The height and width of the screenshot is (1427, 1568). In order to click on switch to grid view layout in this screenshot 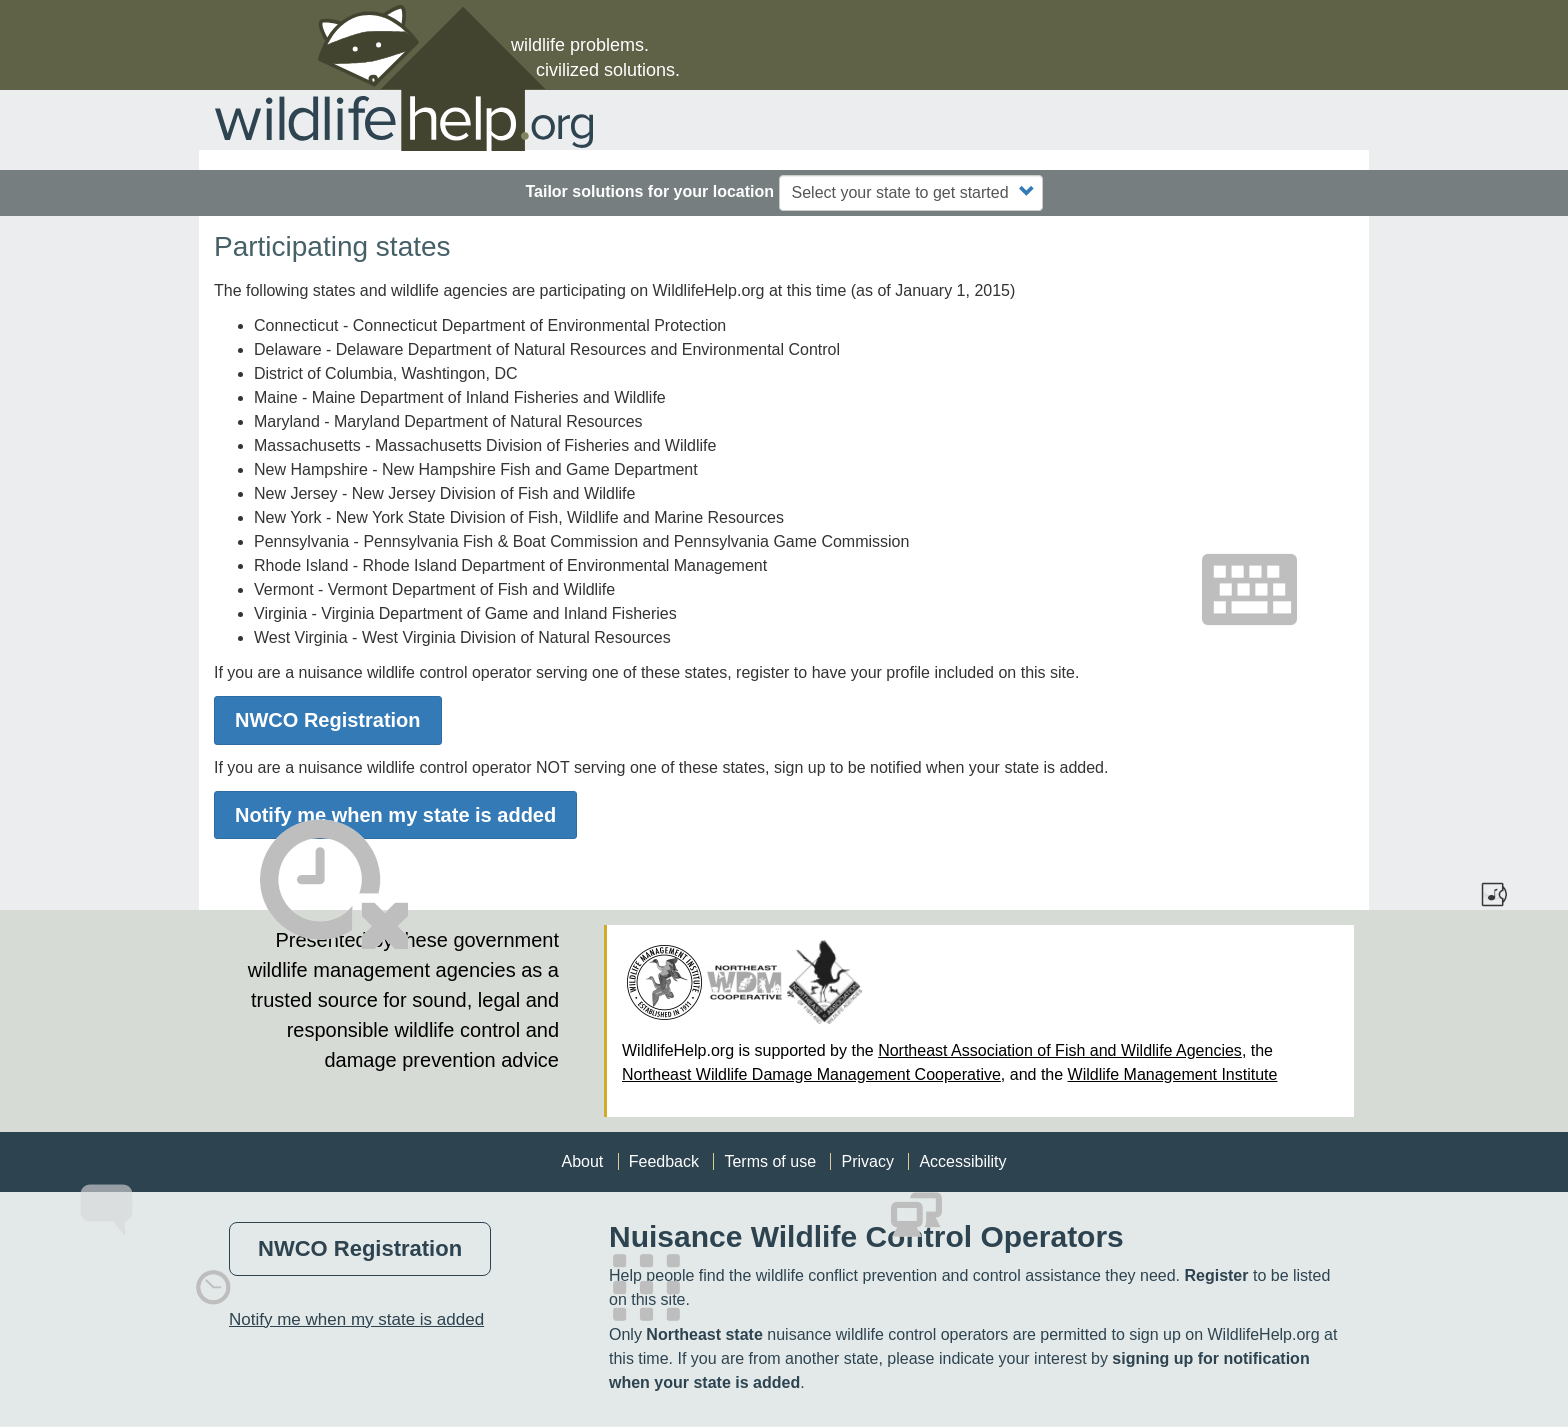, I will do `click(646, 1287)`.